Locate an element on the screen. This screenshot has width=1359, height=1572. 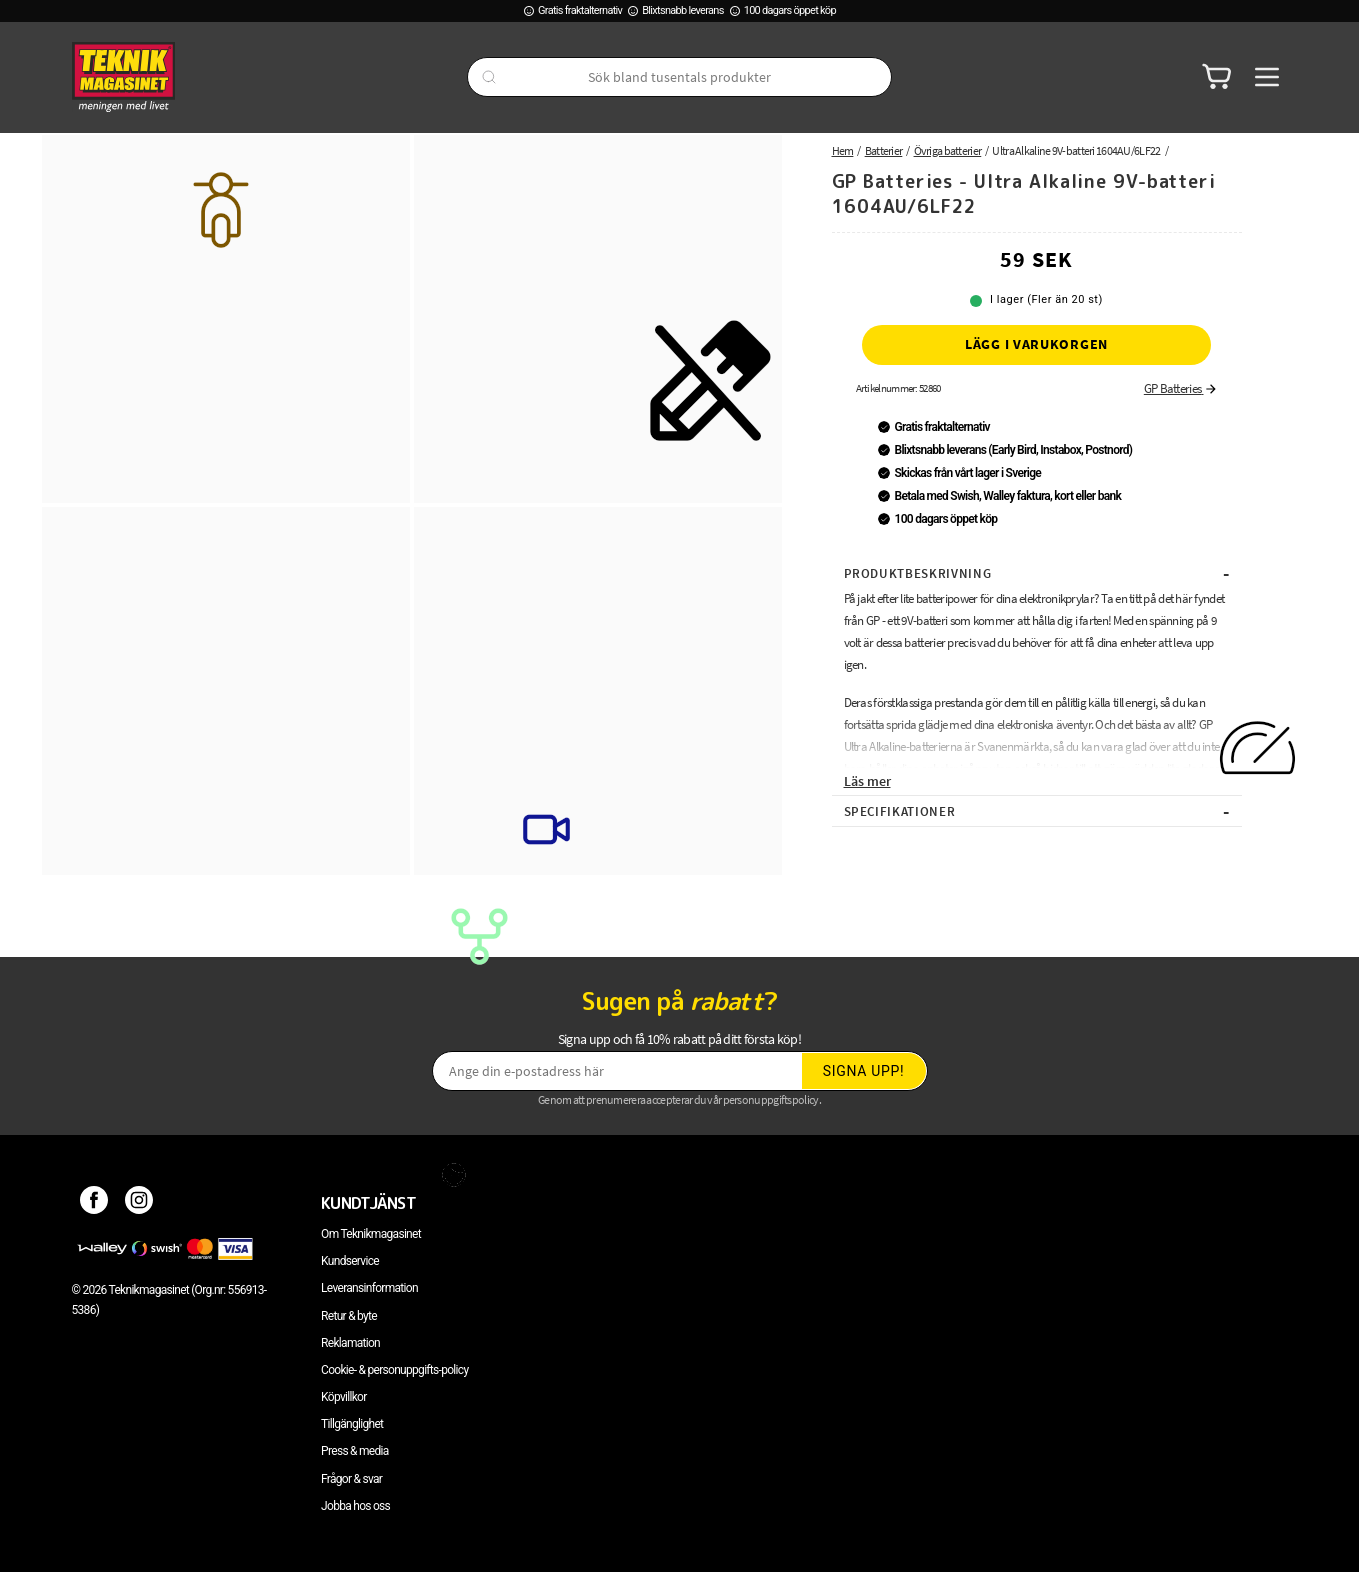
fork a repository is located at coordinates (479, 936).